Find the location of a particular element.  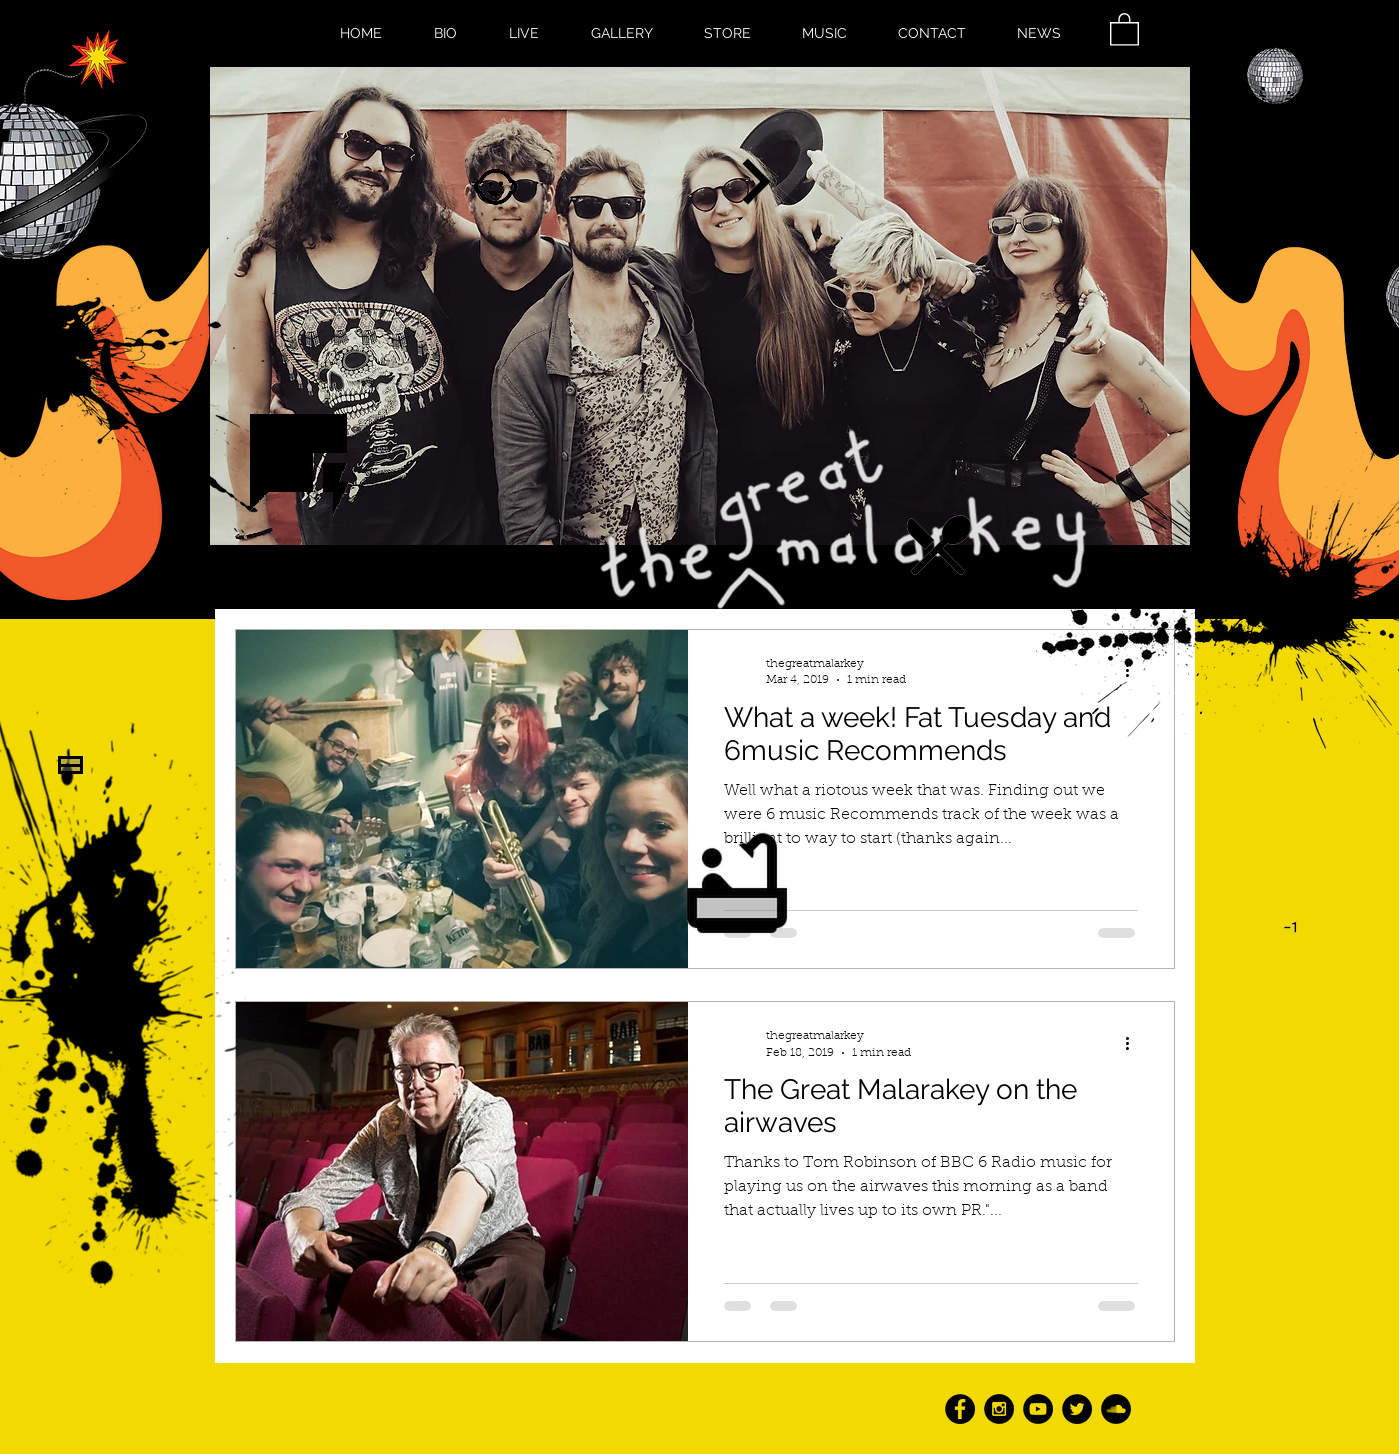

view restaurant or dining options is located at coordinates (938, 545).